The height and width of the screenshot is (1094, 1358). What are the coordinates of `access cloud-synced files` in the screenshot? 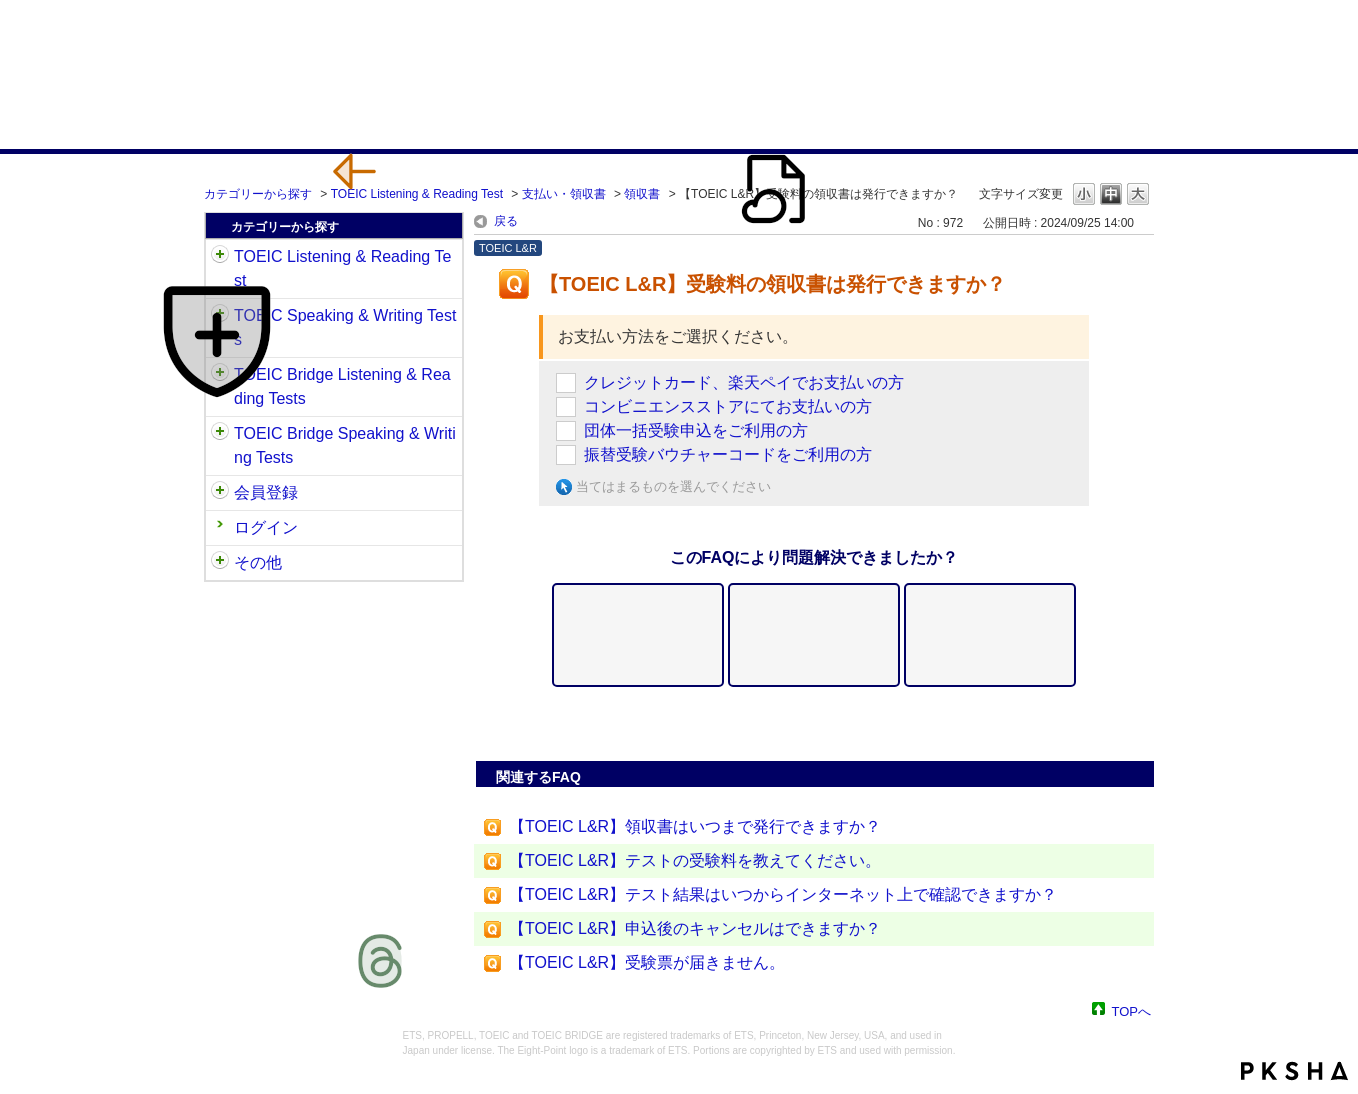 It's located at (776, 189).